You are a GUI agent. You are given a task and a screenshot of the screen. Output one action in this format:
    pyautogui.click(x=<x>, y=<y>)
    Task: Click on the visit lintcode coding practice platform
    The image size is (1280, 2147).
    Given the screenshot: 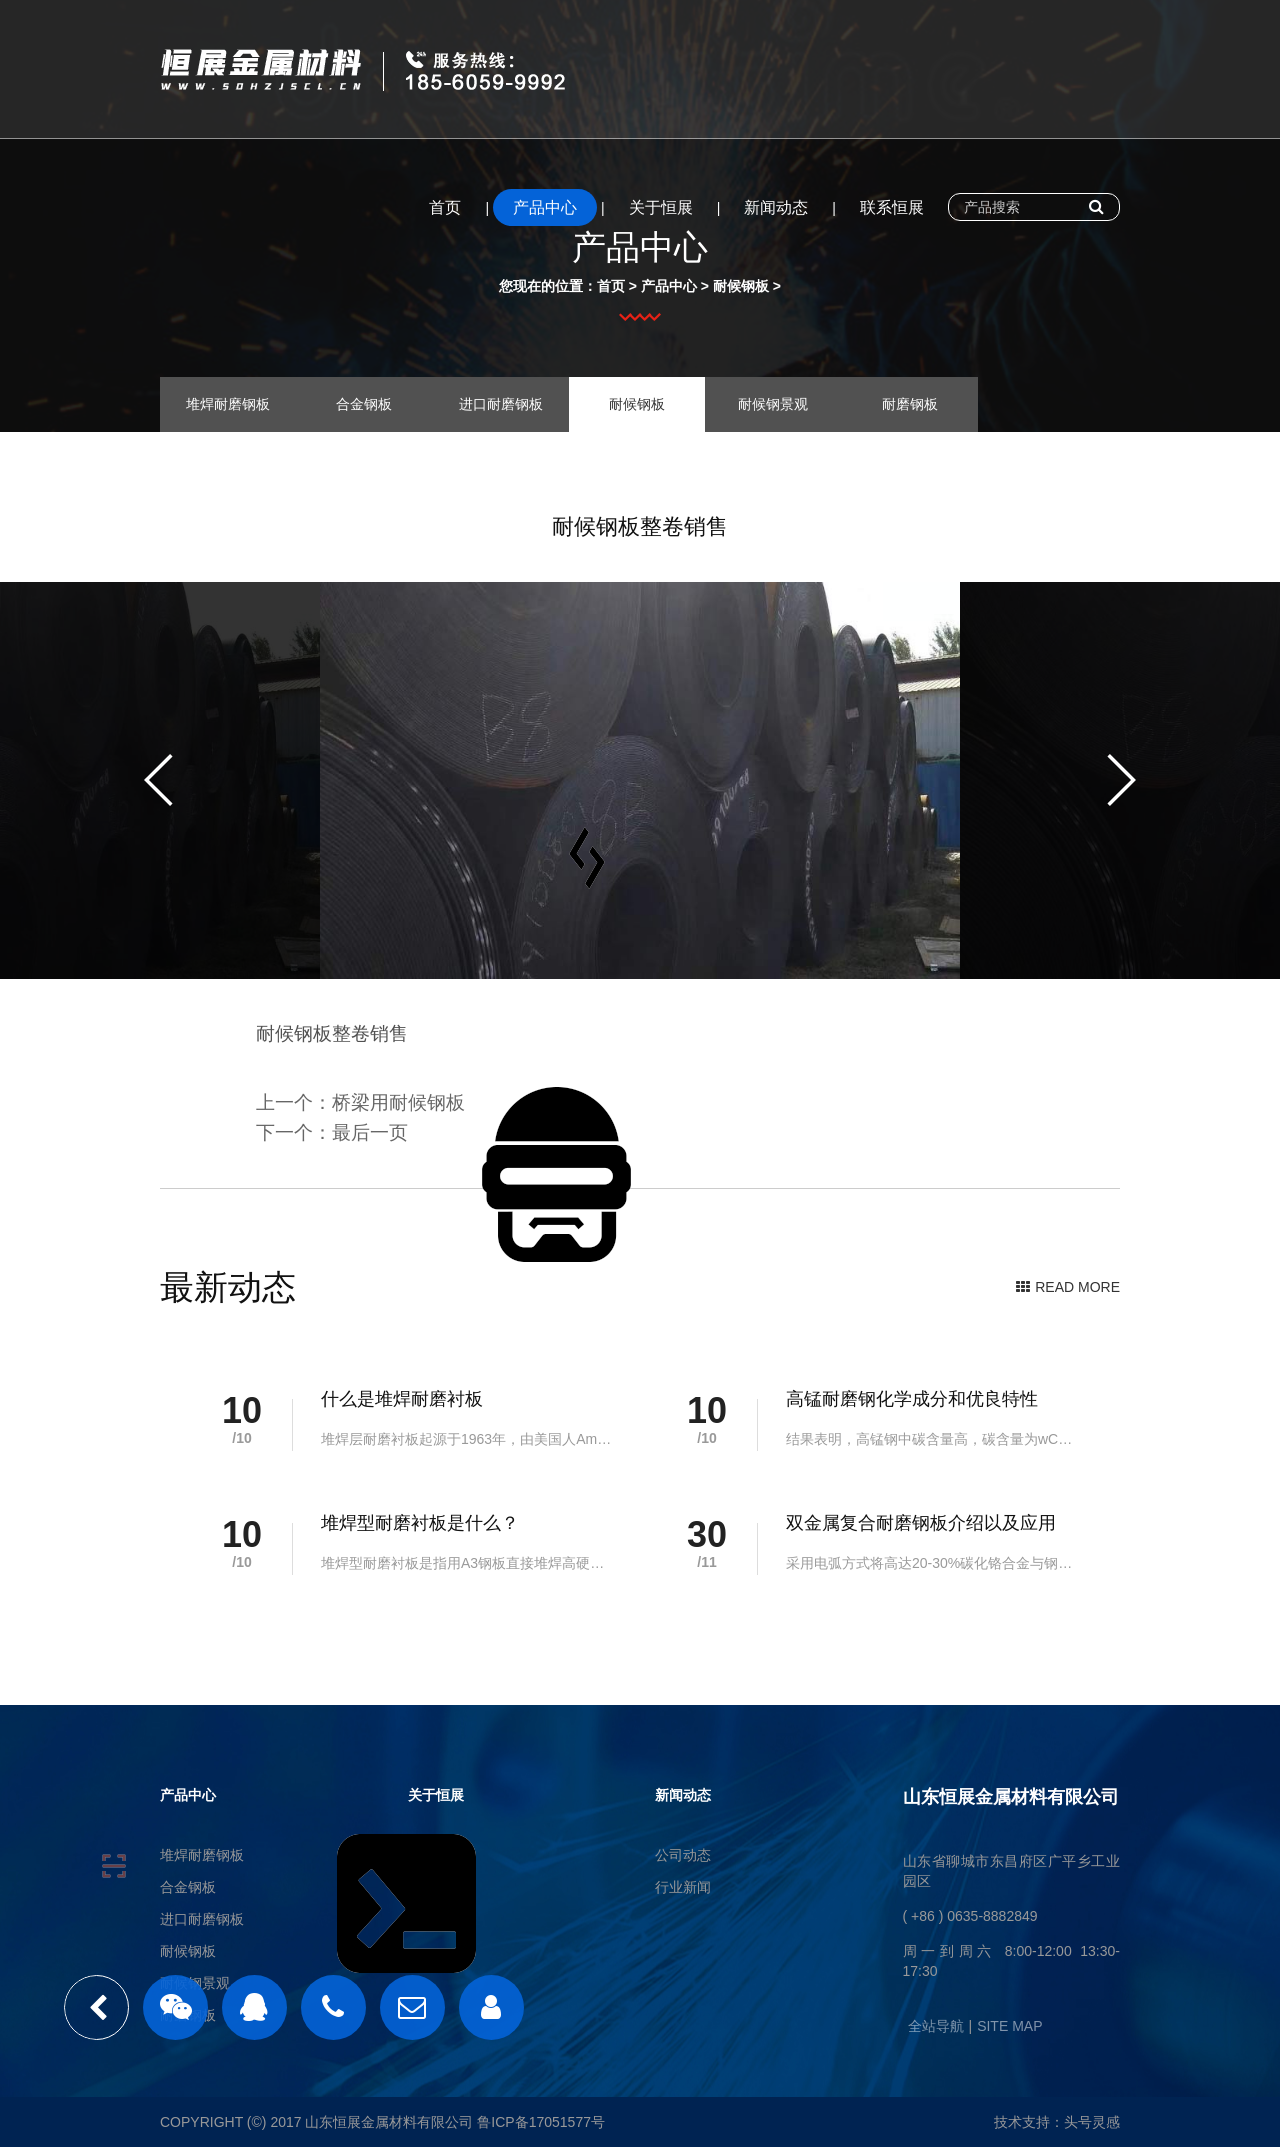 What is the action you would take?
    pyautogui.click(x=587, y=858)
    